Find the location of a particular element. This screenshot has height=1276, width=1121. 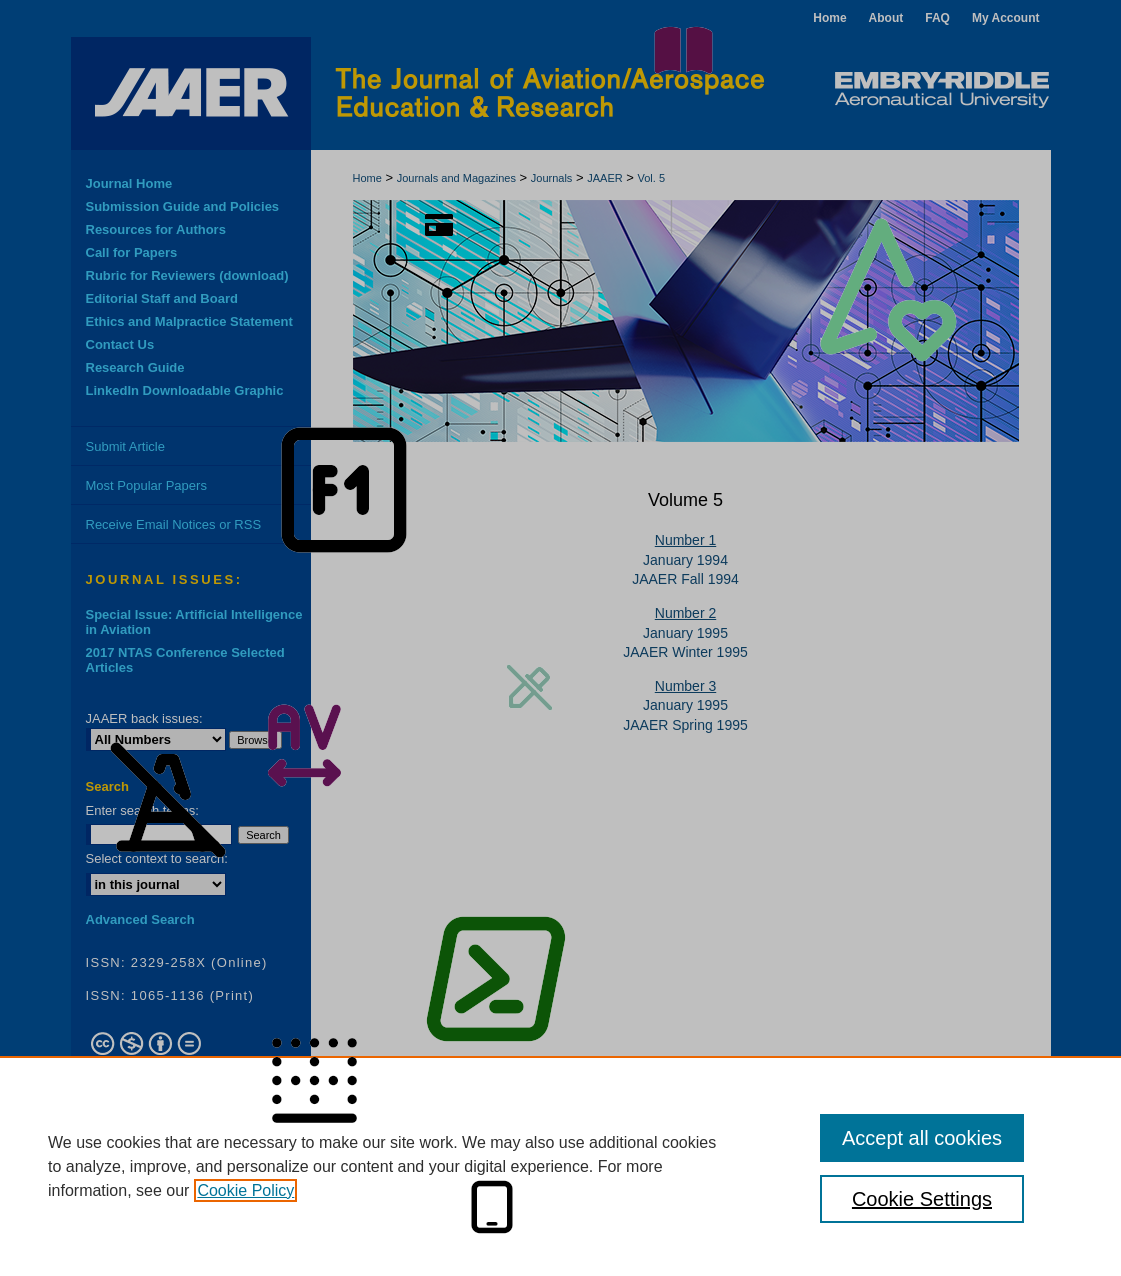

color picker tool disabled is located at coordinates (529, 687).